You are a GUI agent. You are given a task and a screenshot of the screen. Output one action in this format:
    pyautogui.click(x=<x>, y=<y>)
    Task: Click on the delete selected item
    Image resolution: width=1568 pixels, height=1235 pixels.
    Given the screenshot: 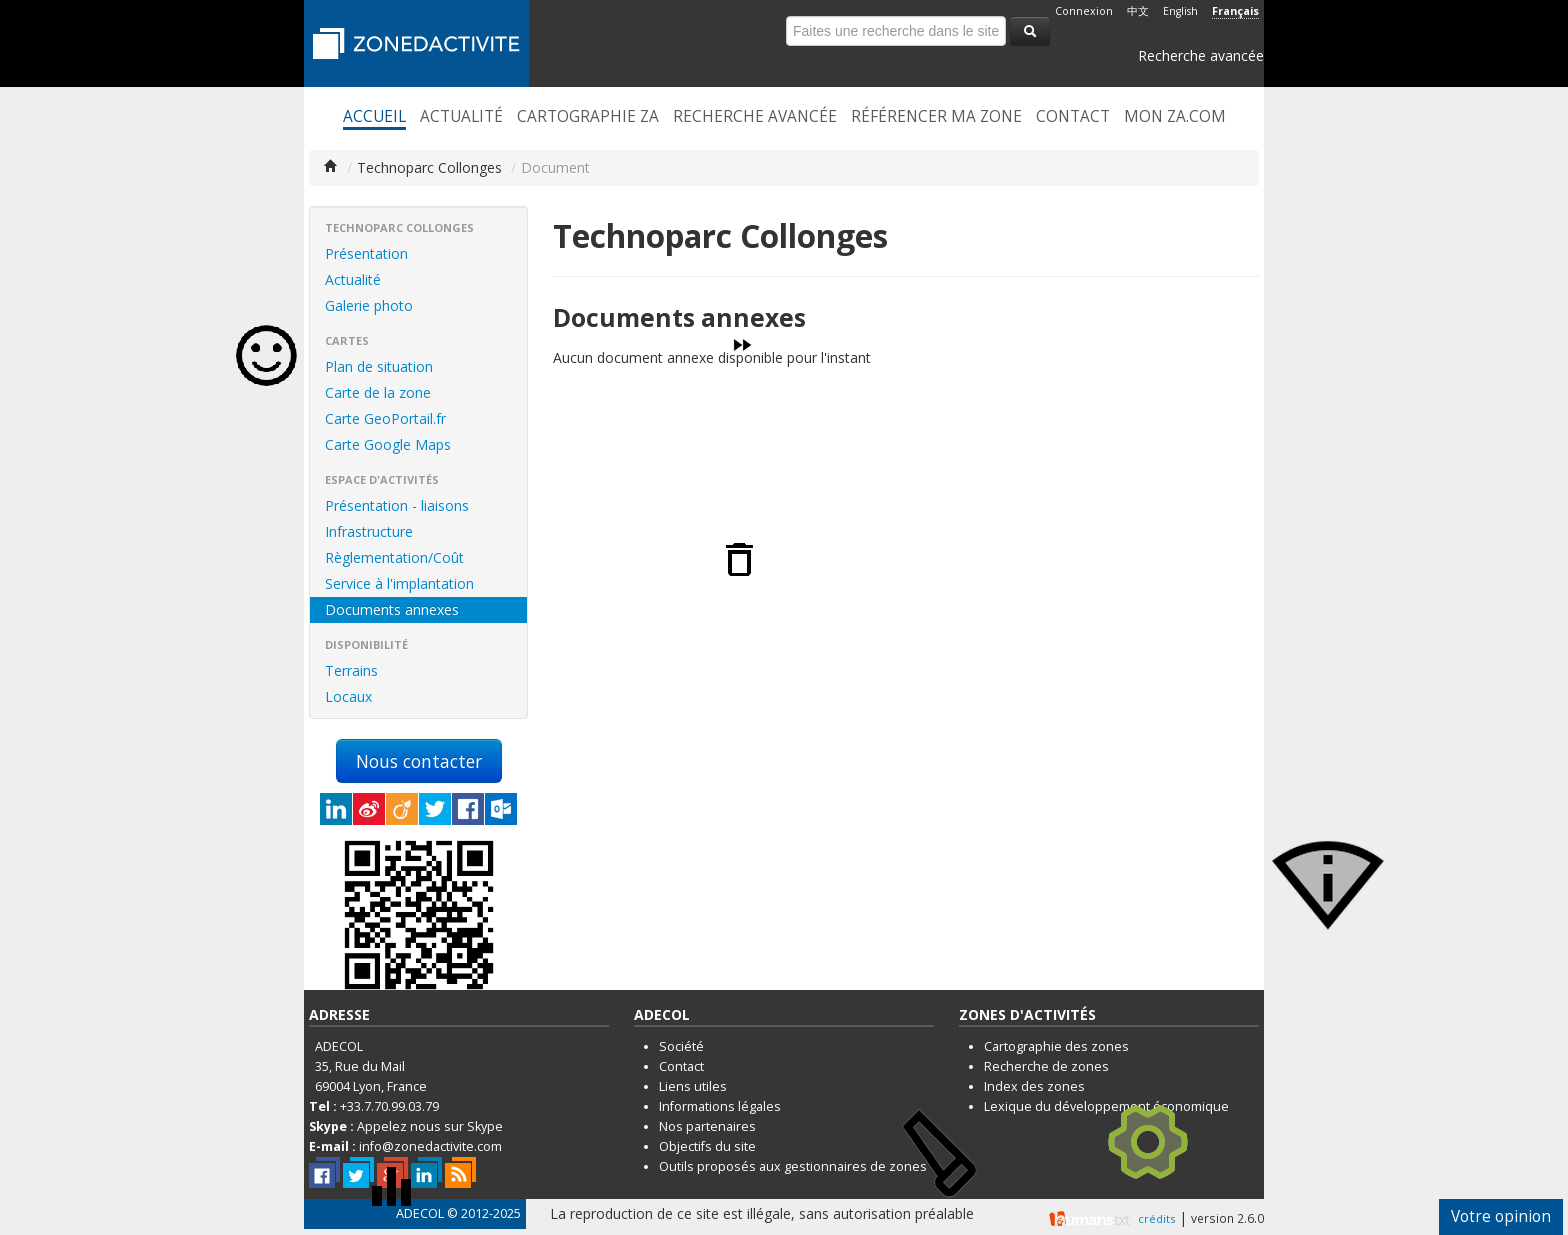 What is the action you would take?
    pyautogui.click(x=739, y=559)
    